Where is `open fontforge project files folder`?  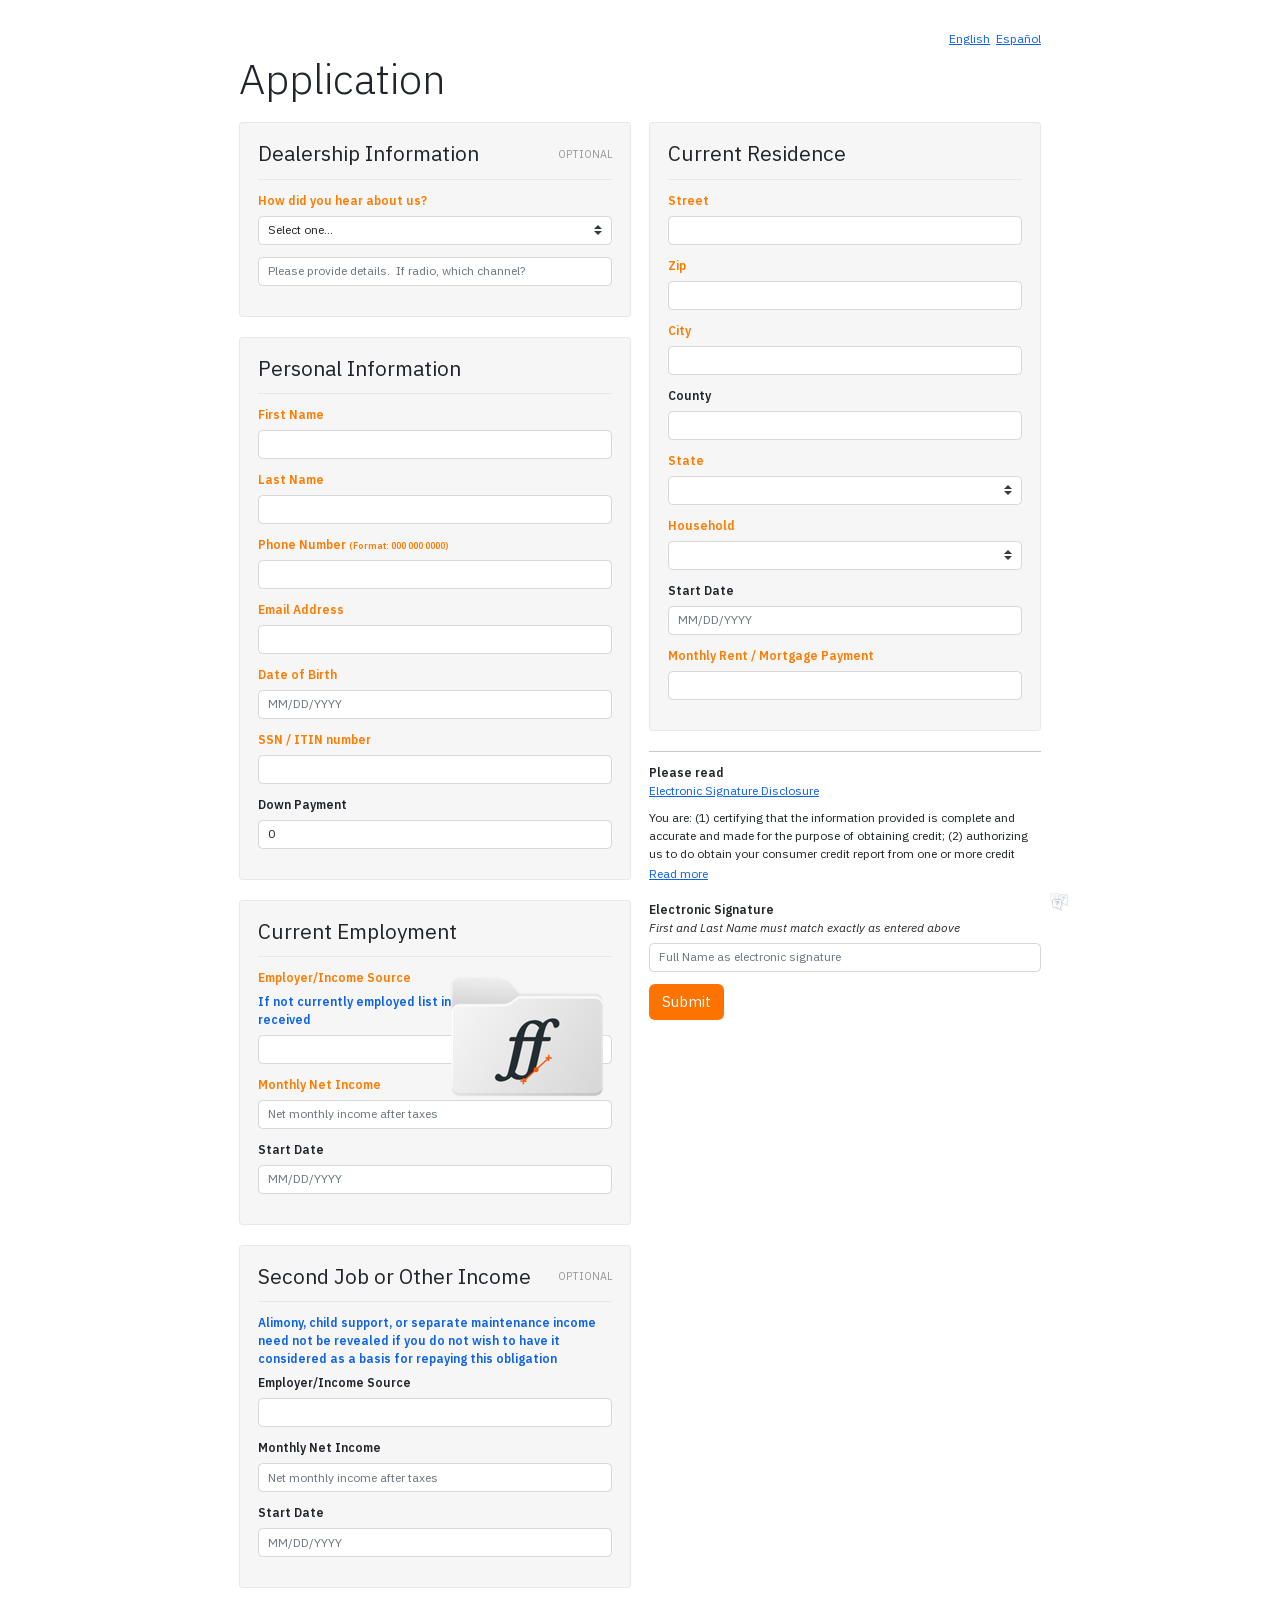 open fontforge project files folder is located at coordinates (526, 1040).